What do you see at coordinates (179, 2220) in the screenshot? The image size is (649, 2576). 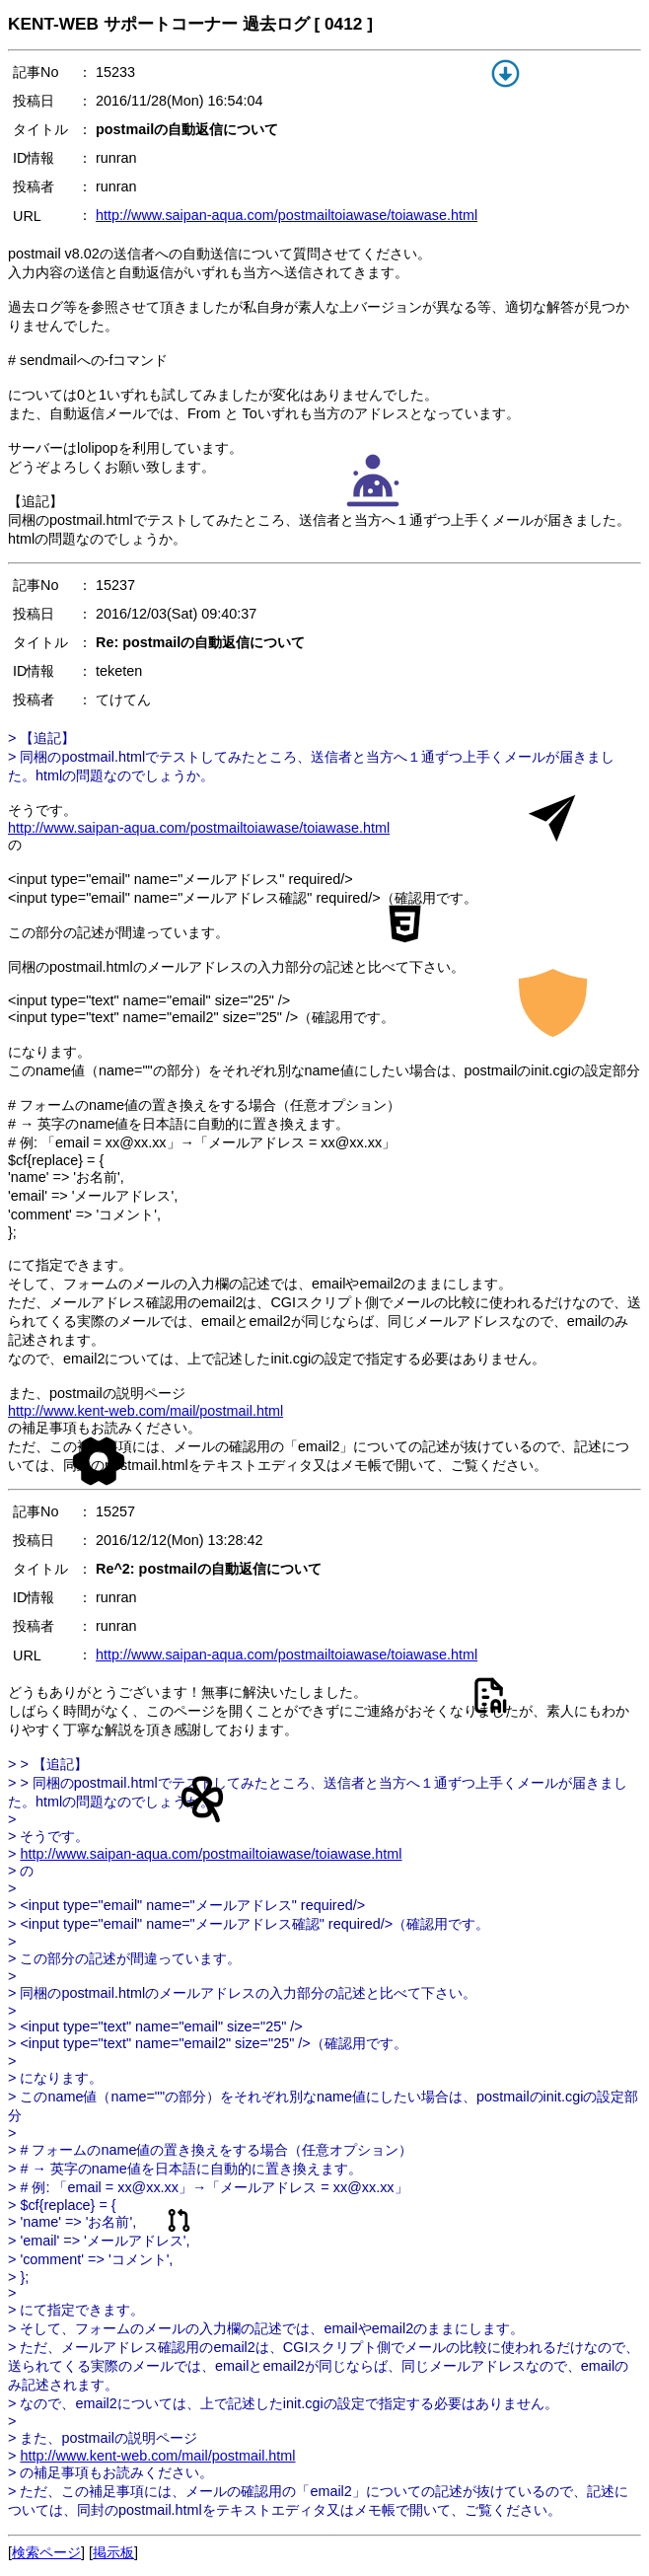 I see `view pull request details` at bounding box center [179, 2220].